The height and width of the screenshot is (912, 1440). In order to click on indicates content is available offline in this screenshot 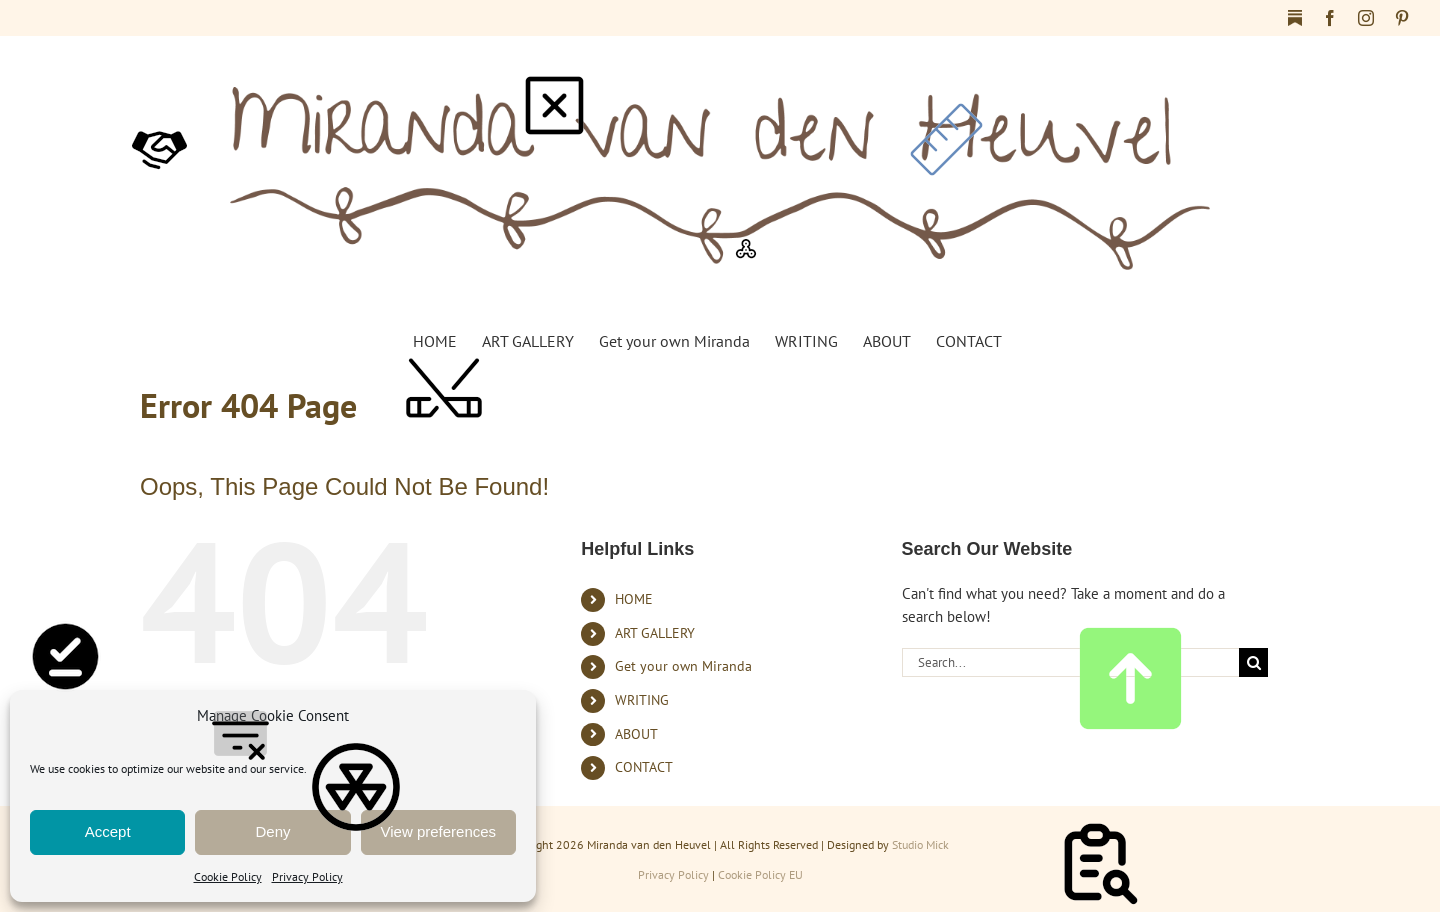, I will do `click(65, 656)`.